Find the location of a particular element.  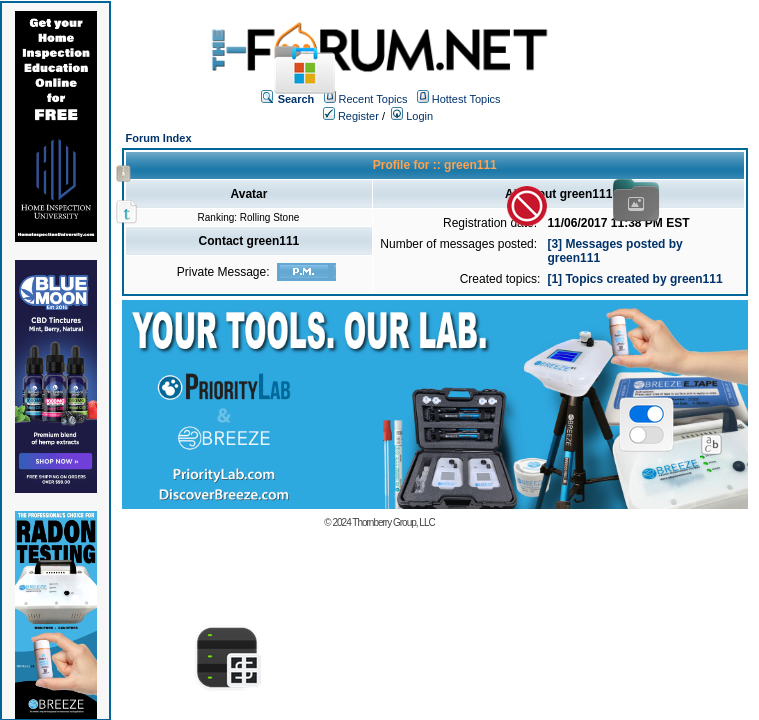

open the font viewer application is located at coordinates (711, 444).